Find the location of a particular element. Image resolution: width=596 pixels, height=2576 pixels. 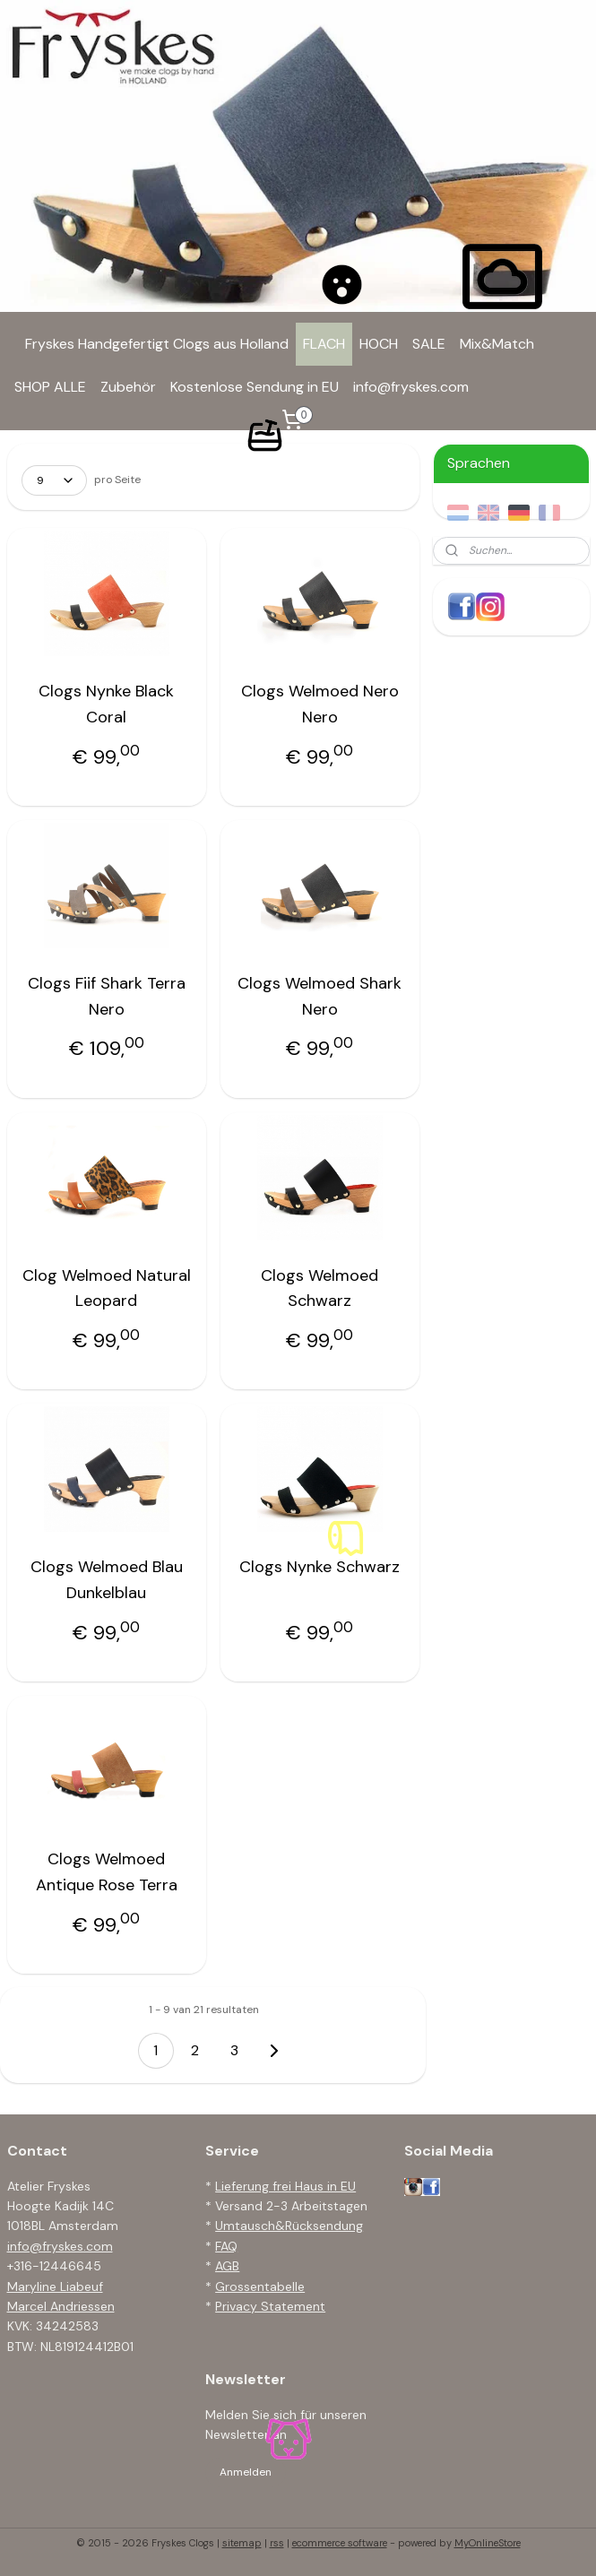

indicates restroom or bathroom location is located at coordinates (345, 1538).